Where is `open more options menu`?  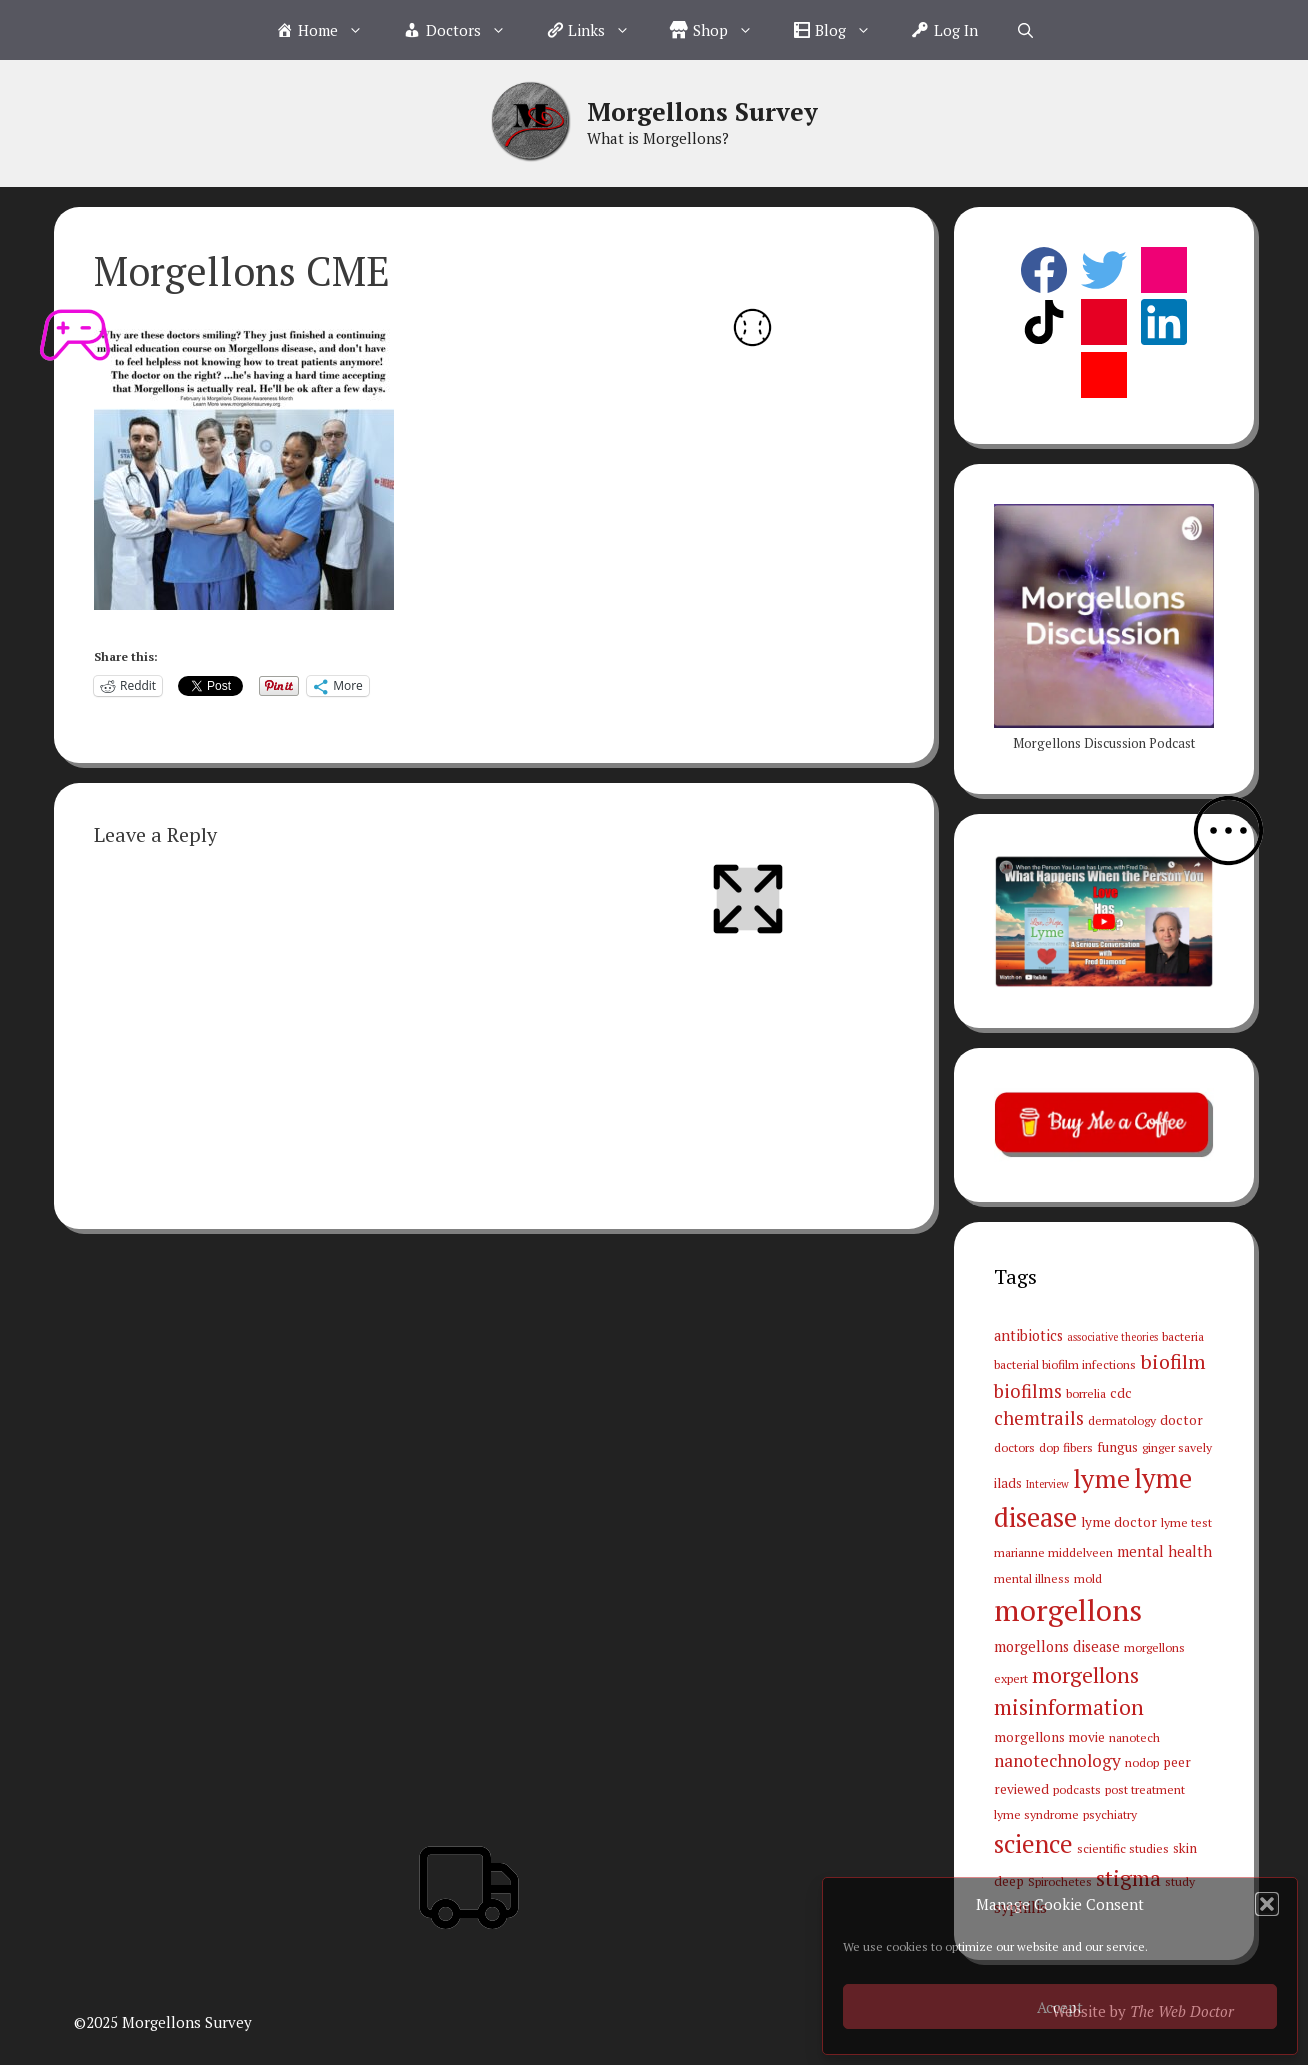
open more options menu is located at coordinates (1228, 830).